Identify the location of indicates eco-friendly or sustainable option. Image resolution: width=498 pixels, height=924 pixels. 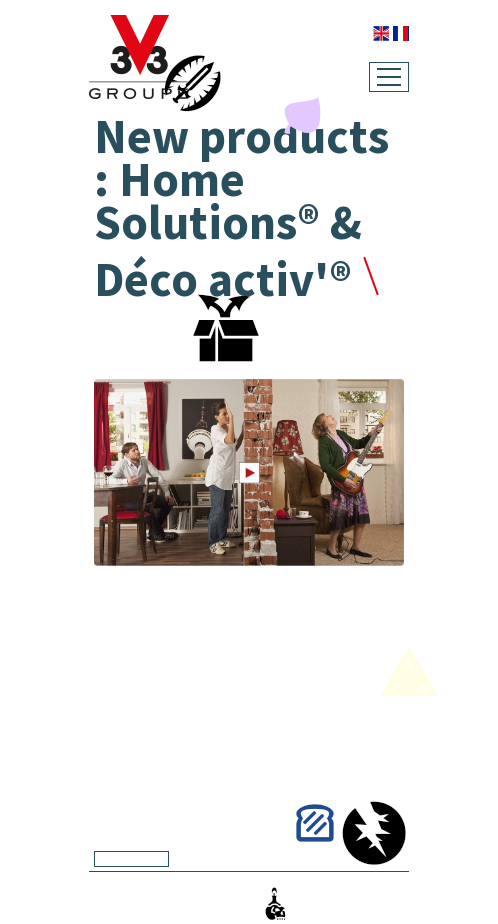
(302, 115).